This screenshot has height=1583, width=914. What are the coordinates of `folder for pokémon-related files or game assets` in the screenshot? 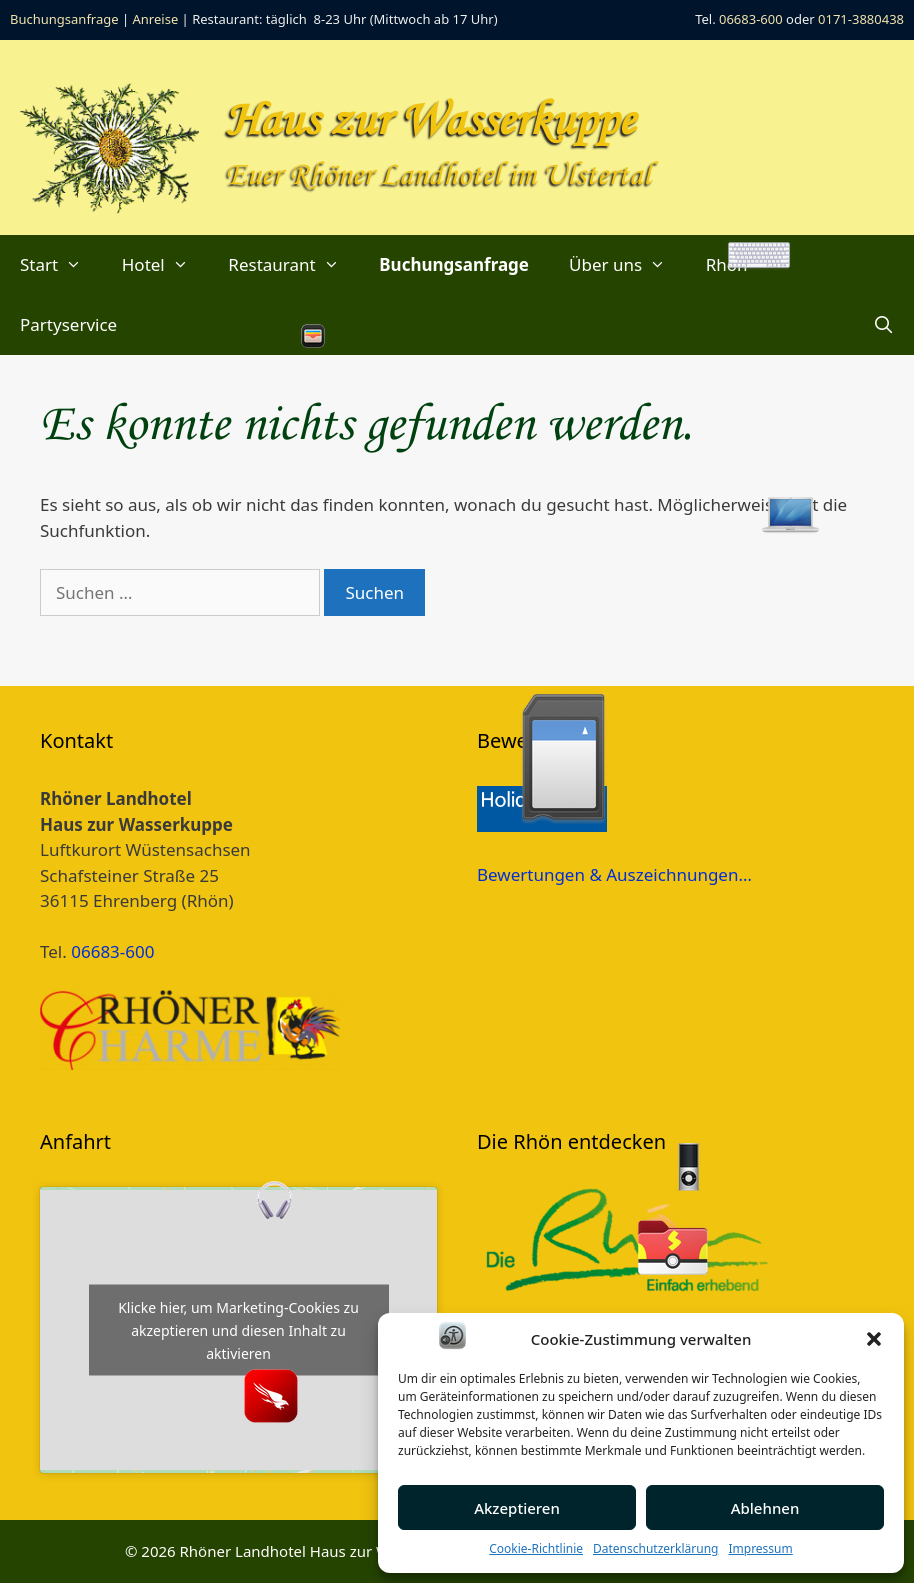 It's located at (672, 1249).